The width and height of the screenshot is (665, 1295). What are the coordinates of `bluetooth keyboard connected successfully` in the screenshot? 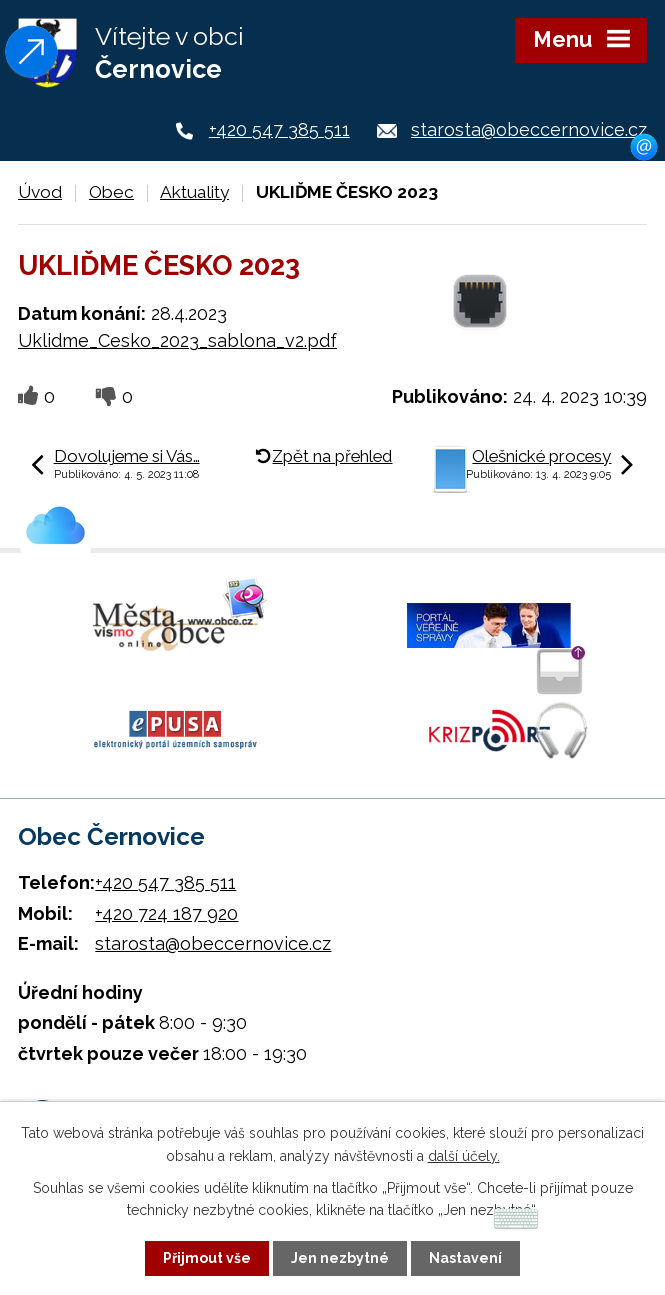 It's located at (516, 1219).